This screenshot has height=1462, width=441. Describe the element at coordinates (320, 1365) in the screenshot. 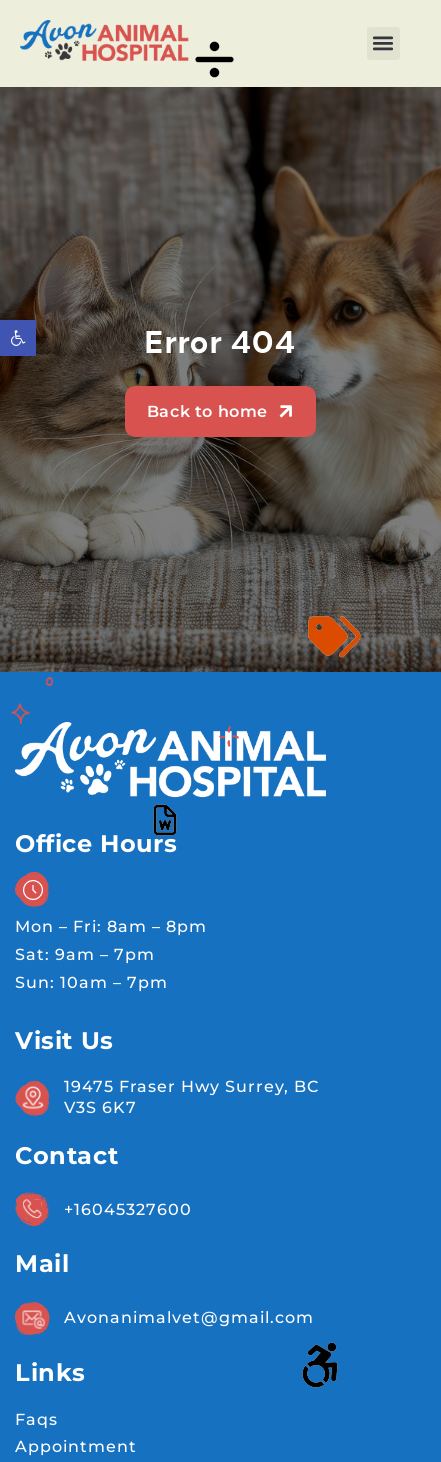

I see `indicates wheelchair accessibility` at that location.